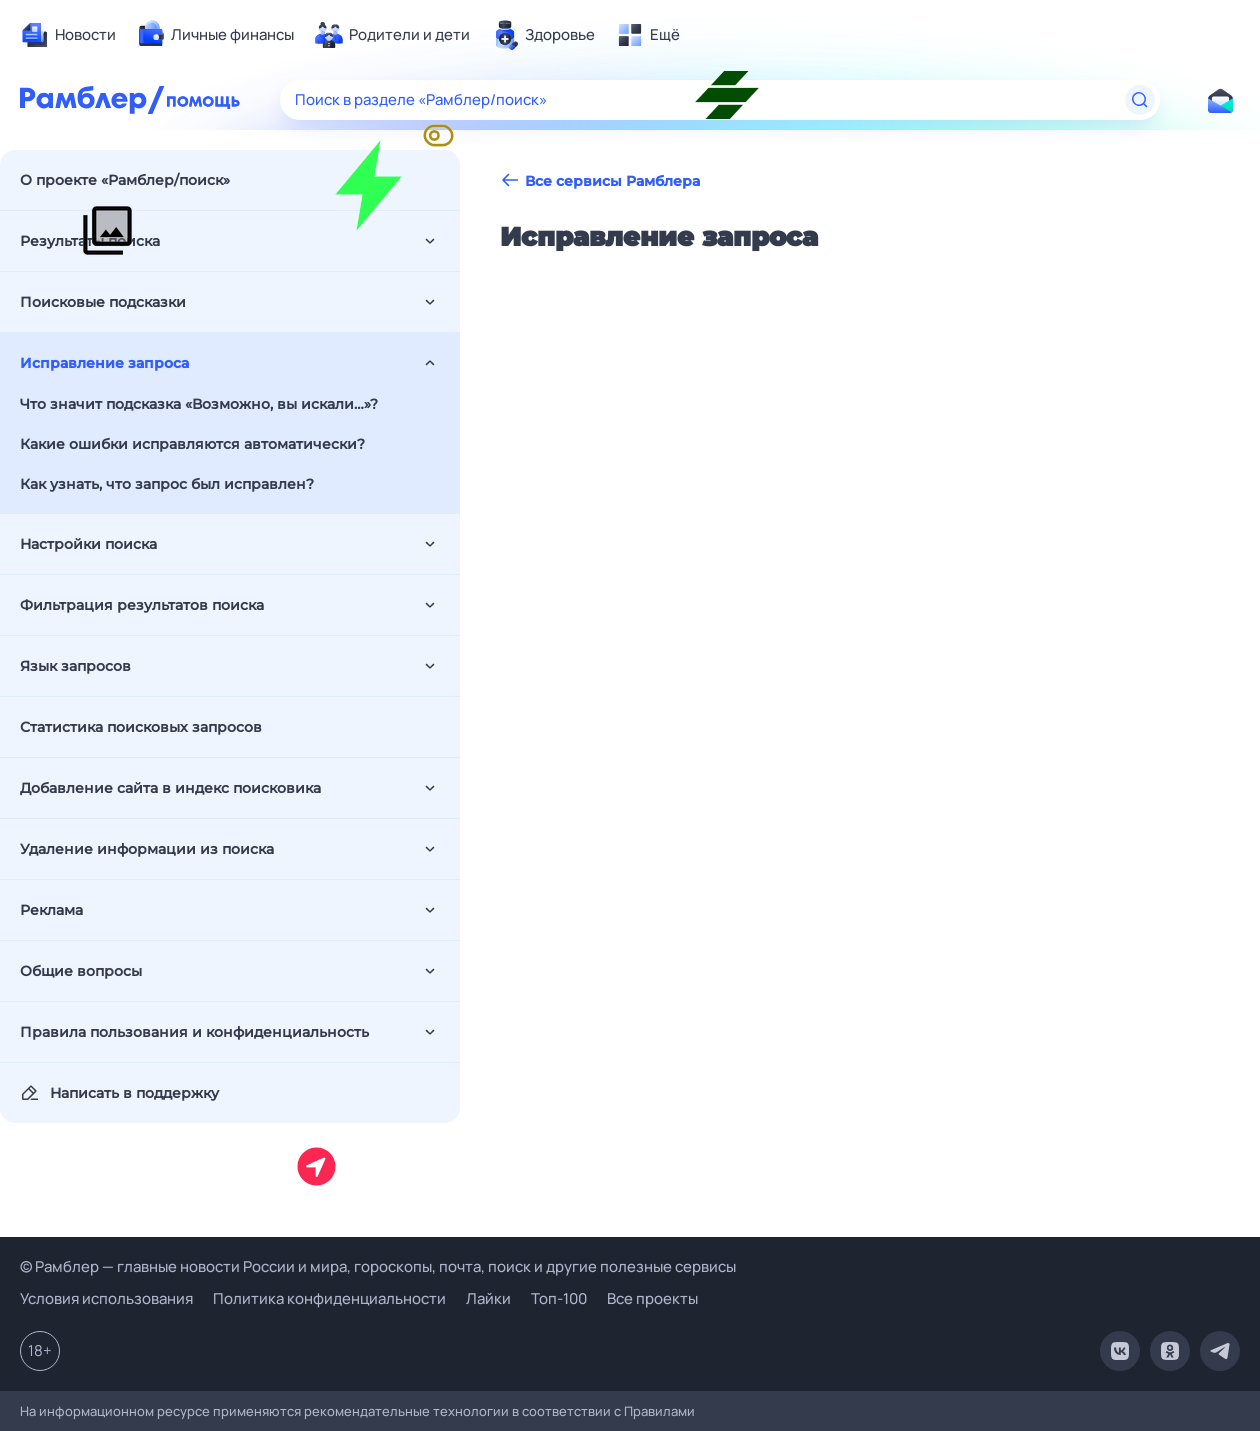 The height and width of the screenshot is (1431, 1260). Describe the element at coordinates (316, 1166) in the screenshot. I see `tap to navigate to current location` at that location.